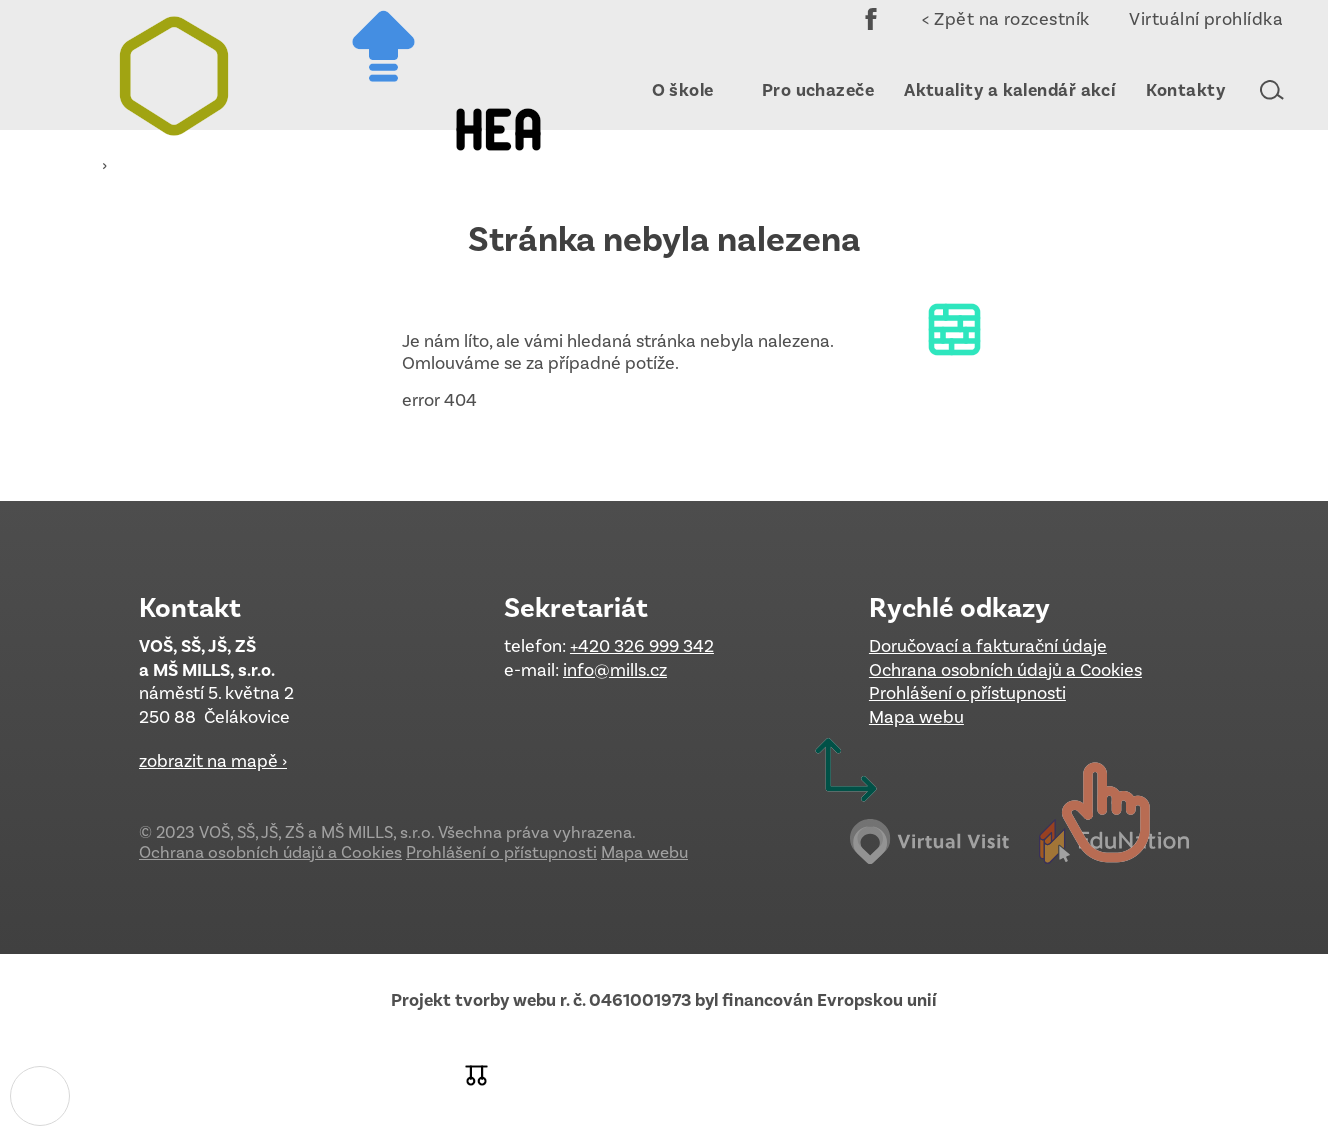 The image size is (1328, 1136). What do you see at coordinates (1107, 810) in the screenshot?
I see `tap or click to interact` at bounding box center [1107, 810].